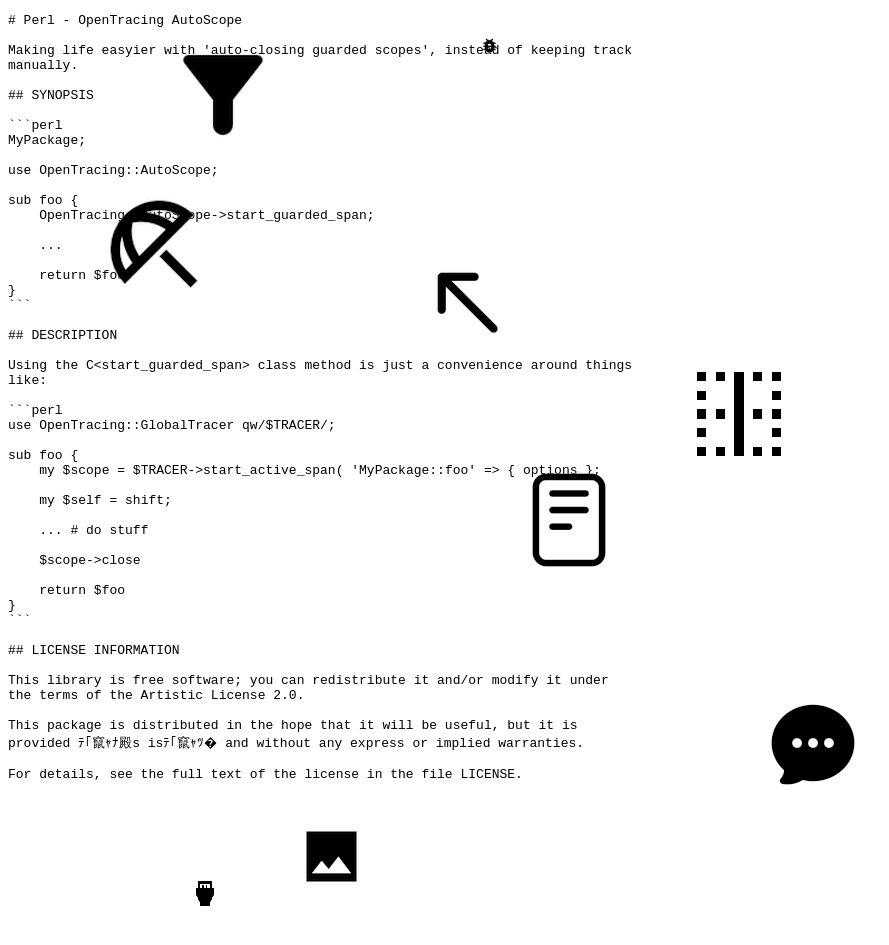 This screenshot has width=889, height=945. I want to click on open messaging or chat, so click(813, 743).